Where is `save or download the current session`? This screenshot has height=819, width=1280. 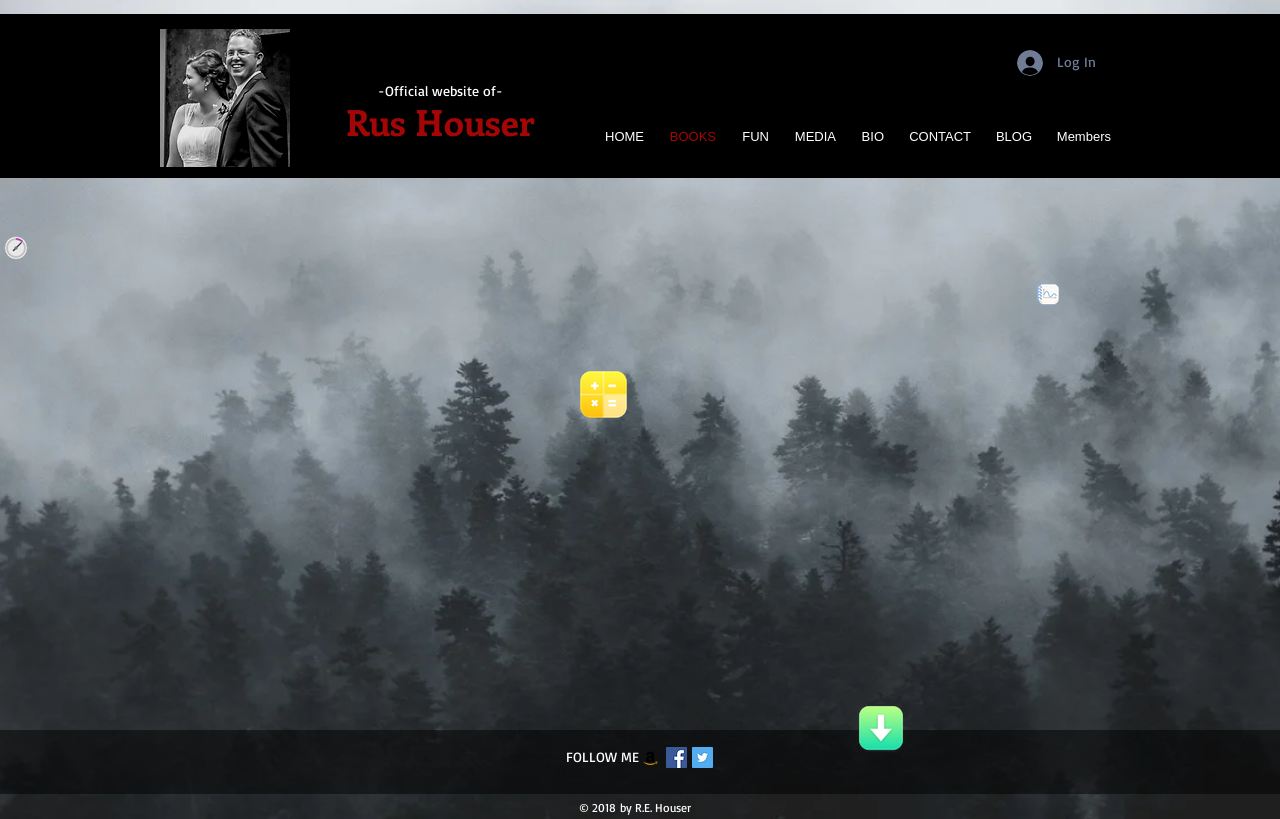 save or download the current session is located at coordinates (881, 728).